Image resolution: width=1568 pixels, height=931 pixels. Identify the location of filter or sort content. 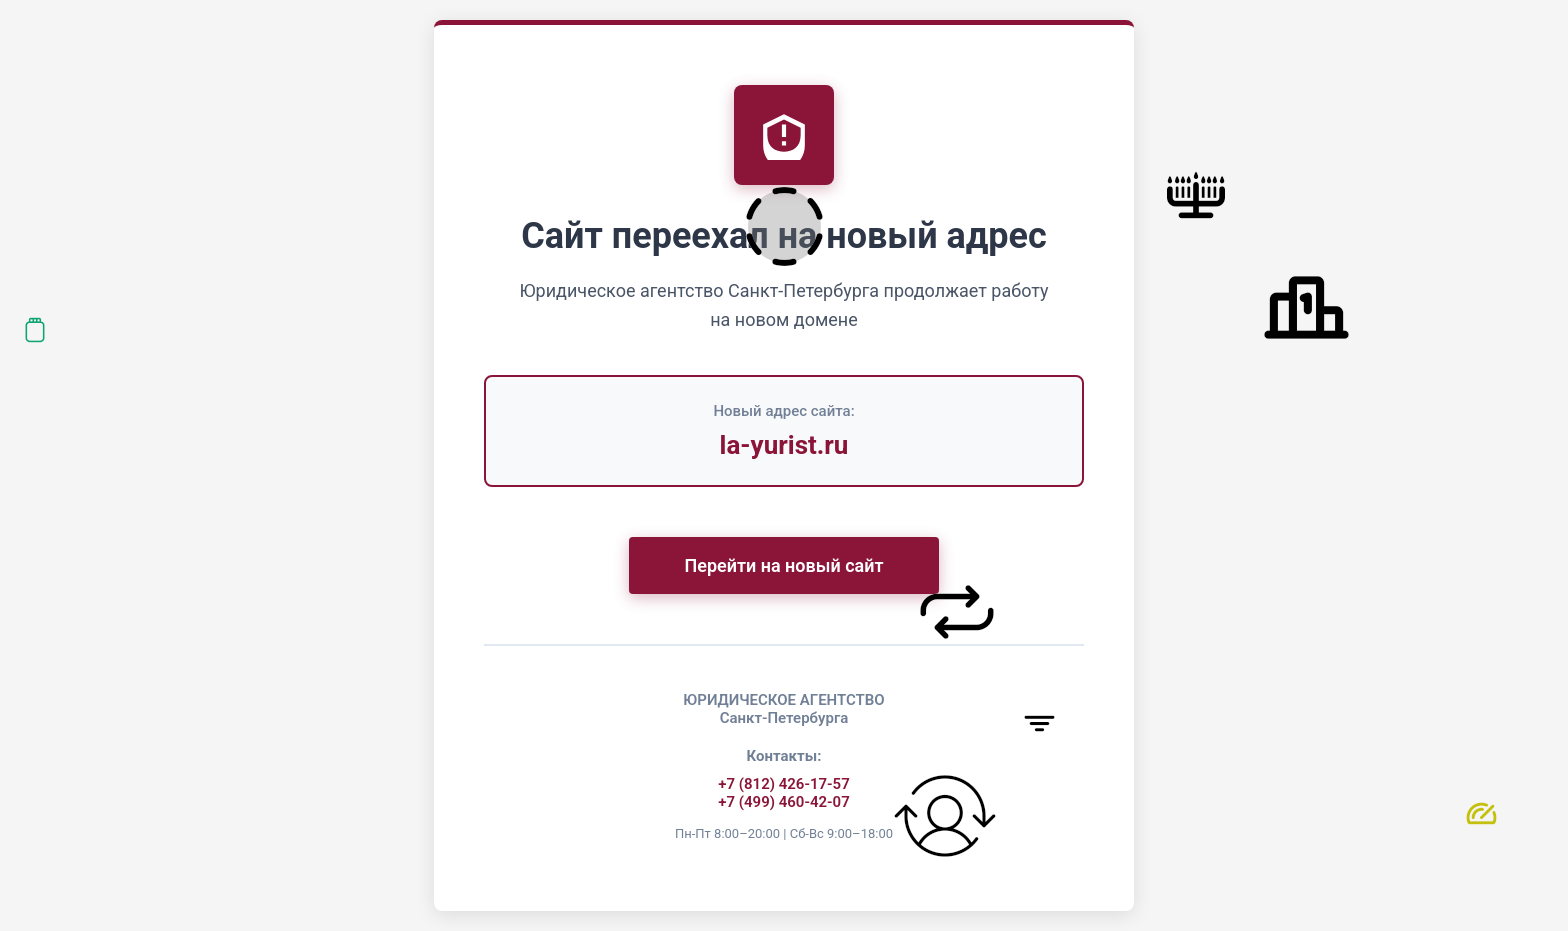
(1039, 722).